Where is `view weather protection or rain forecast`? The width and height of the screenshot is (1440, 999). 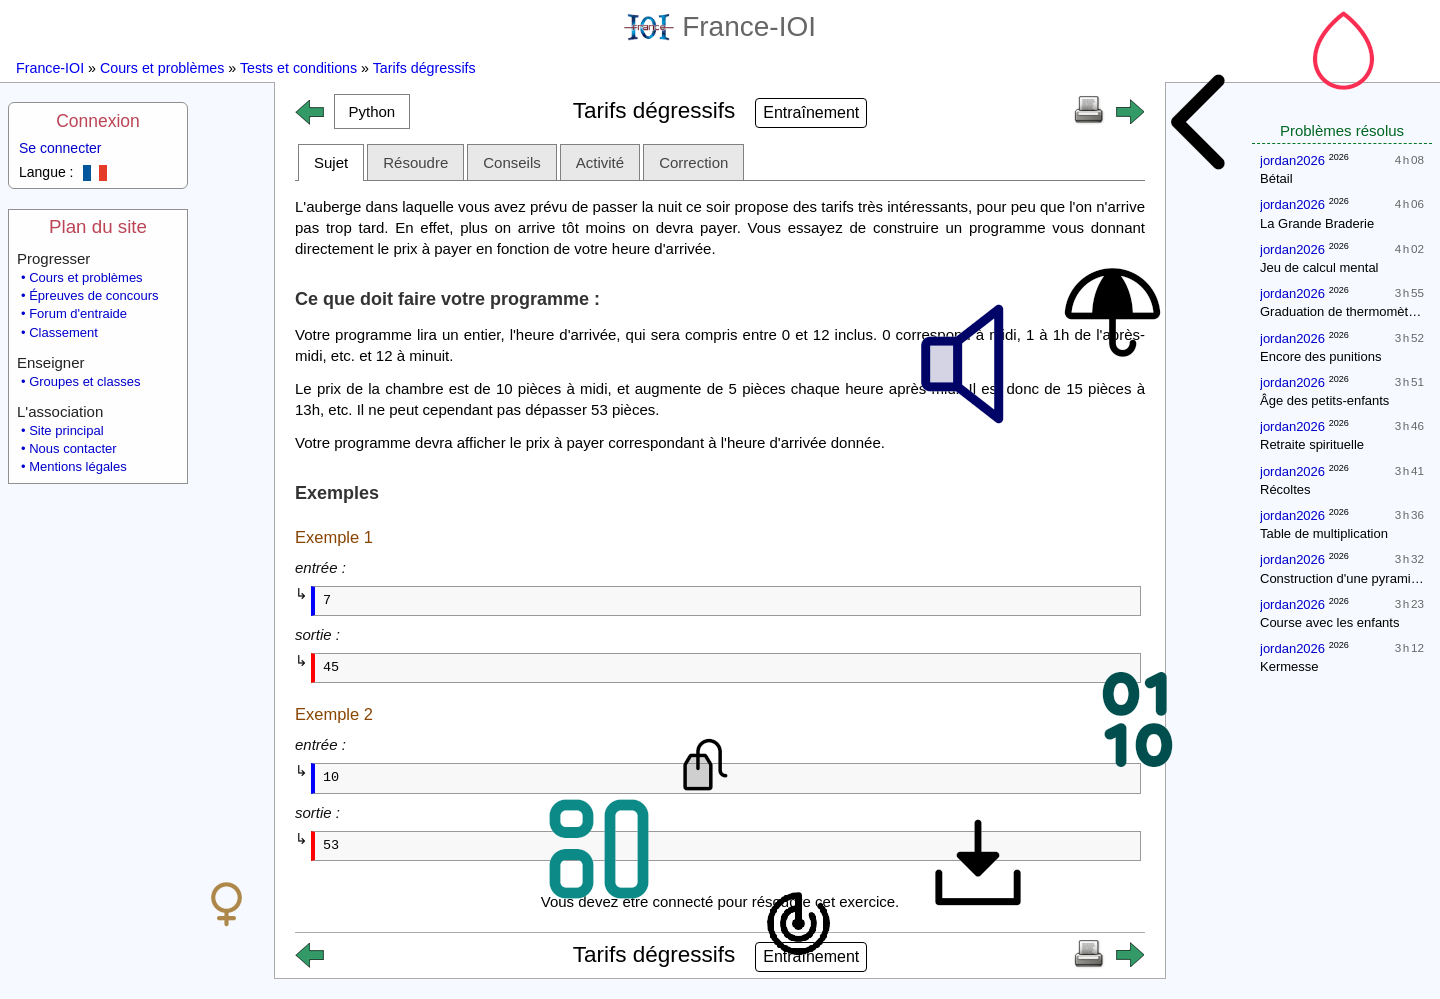
view weather protection or rain forecast is located at coordinates (1112, 312).